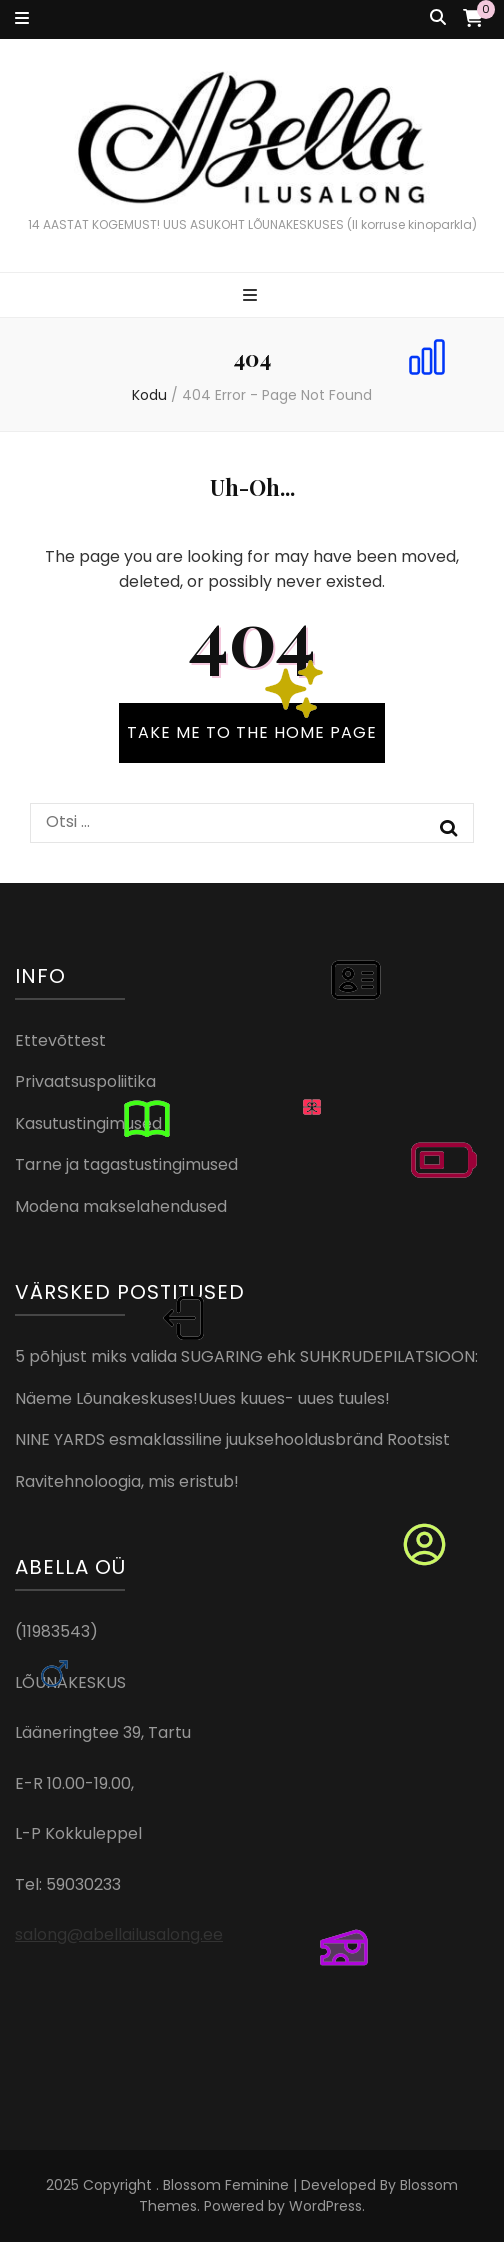  What do you see at coordinates (312, 1107) in the screenshot?
I see `view or redeem a gift` at bounding box center [312, 1107].